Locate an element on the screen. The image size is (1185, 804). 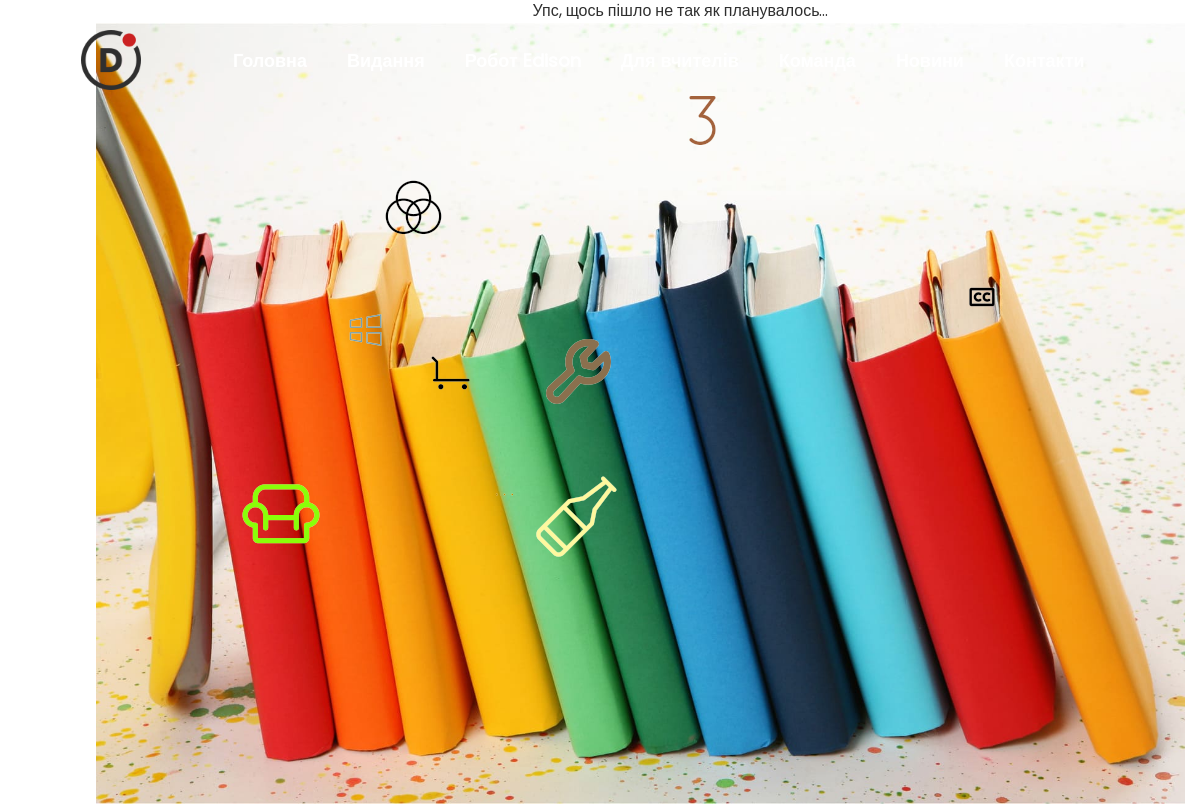
view overlapping categories or sets is located at coordinates (413, 208).